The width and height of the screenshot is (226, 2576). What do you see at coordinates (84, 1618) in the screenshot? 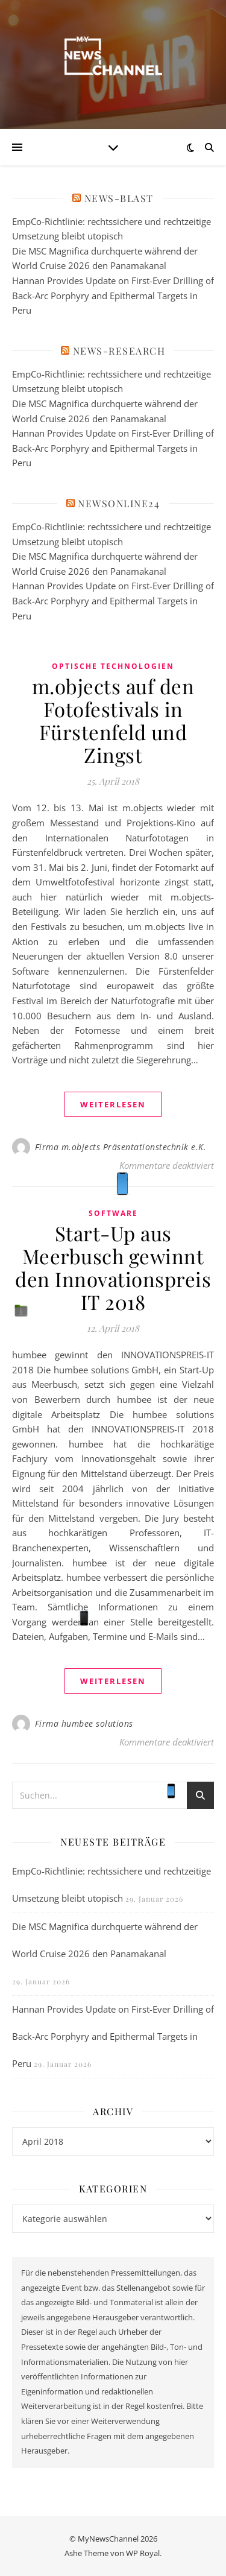
I see `set up or configure an iPhone device` at bounding box center [84, 1618].